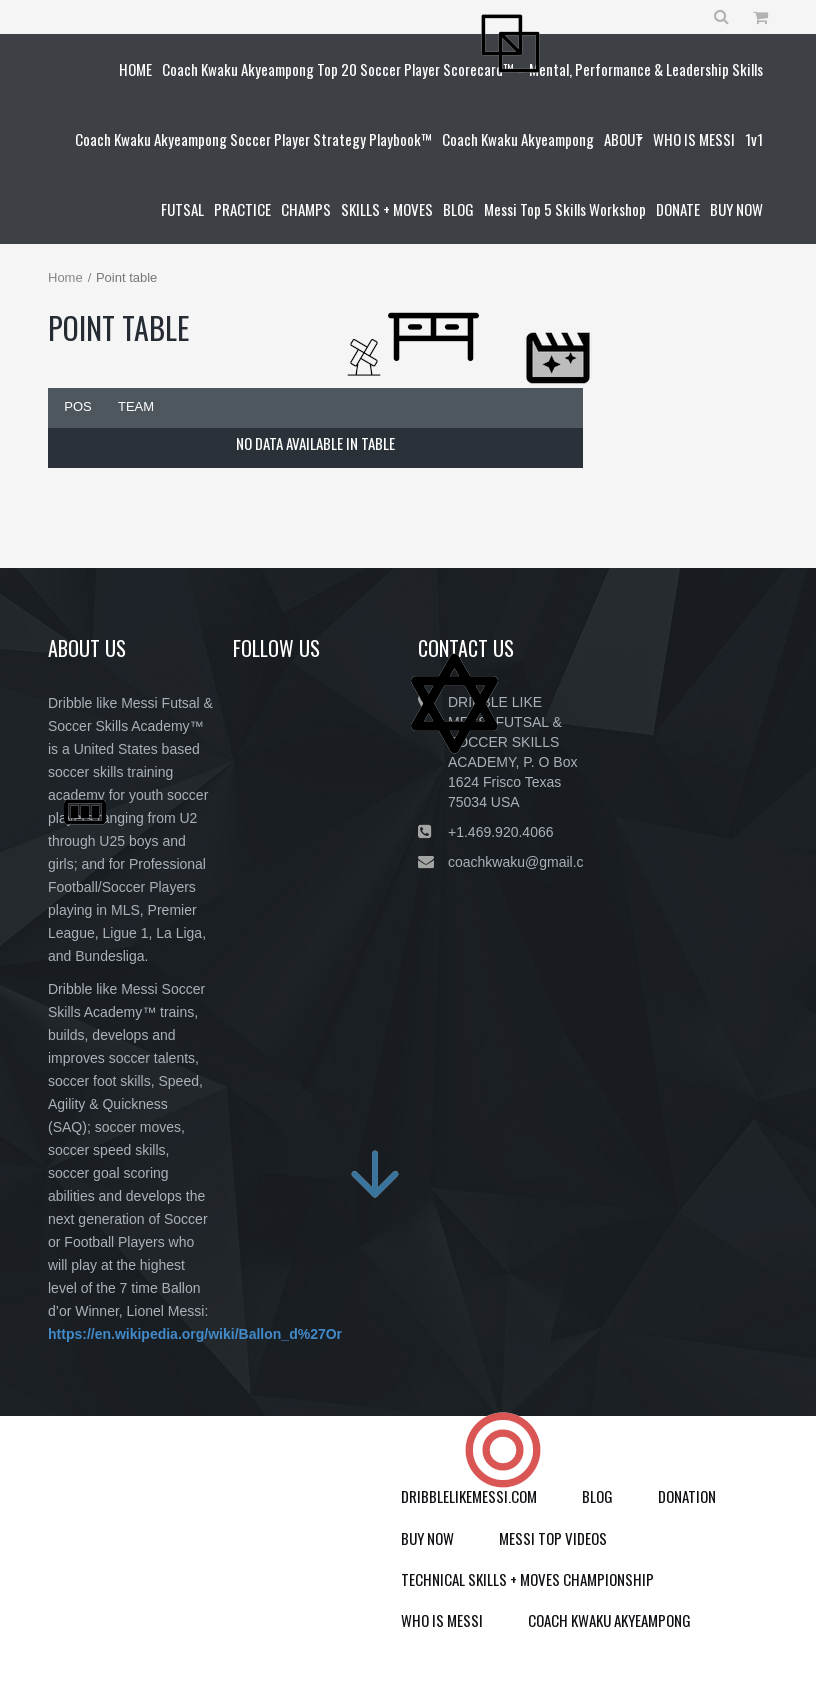 This screenshot has width=816, height=1702. What do you see at coordinates (510, 43) in the screenshot?
I see `merge or intersect selected layers` at bounding box center [510, 43].